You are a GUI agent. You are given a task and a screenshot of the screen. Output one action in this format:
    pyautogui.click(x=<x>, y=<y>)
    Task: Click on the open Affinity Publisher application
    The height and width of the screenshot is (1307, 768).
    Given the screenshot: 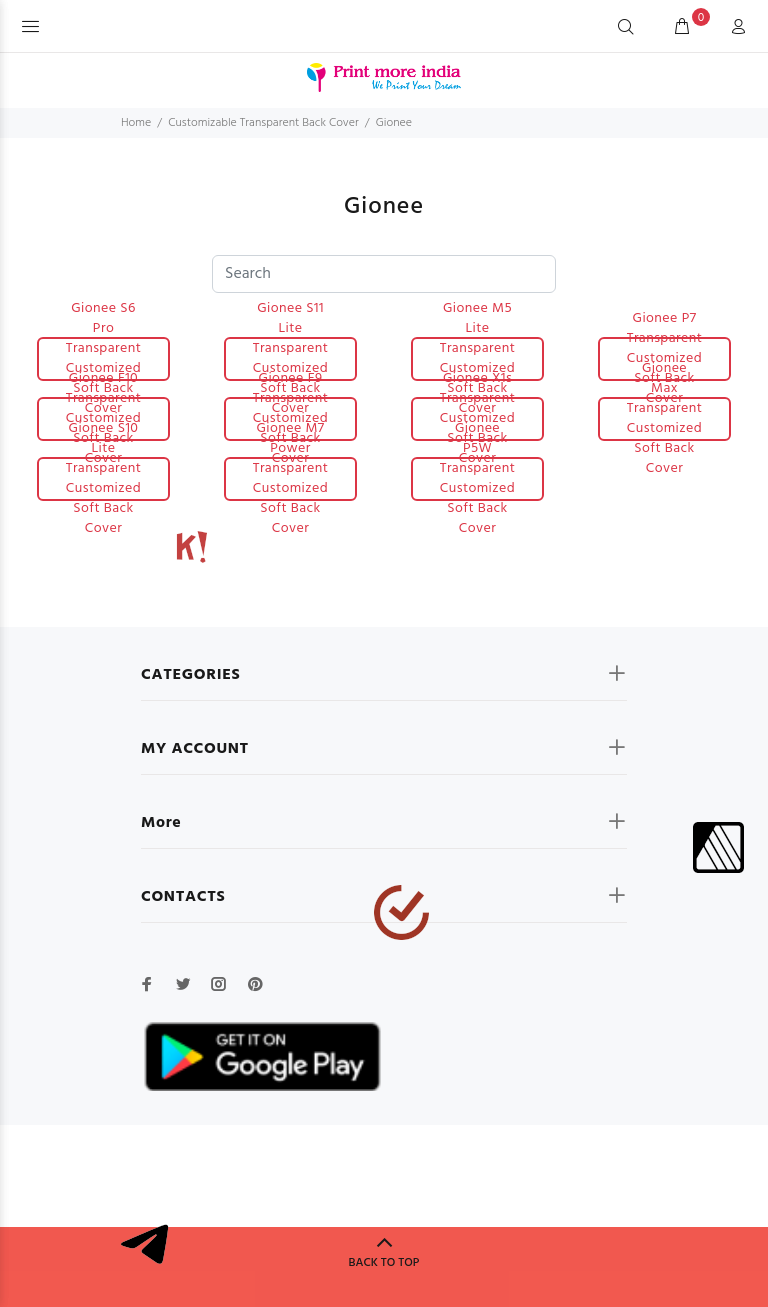 What is the action you would take?
    pyautogui.click(x=718, y=847)
    